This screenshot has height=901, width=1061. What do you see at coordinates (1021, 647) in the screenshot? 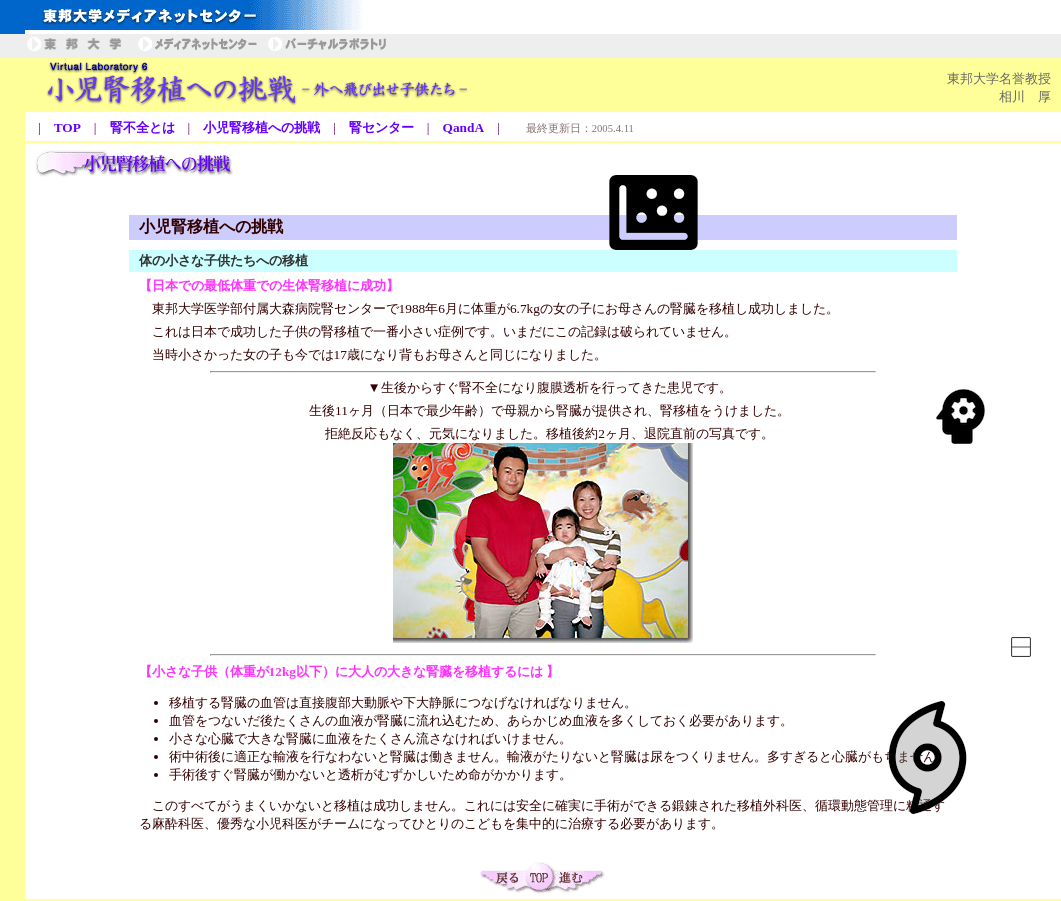
I see `split view horizontally` at bounding box center [1021, 647].